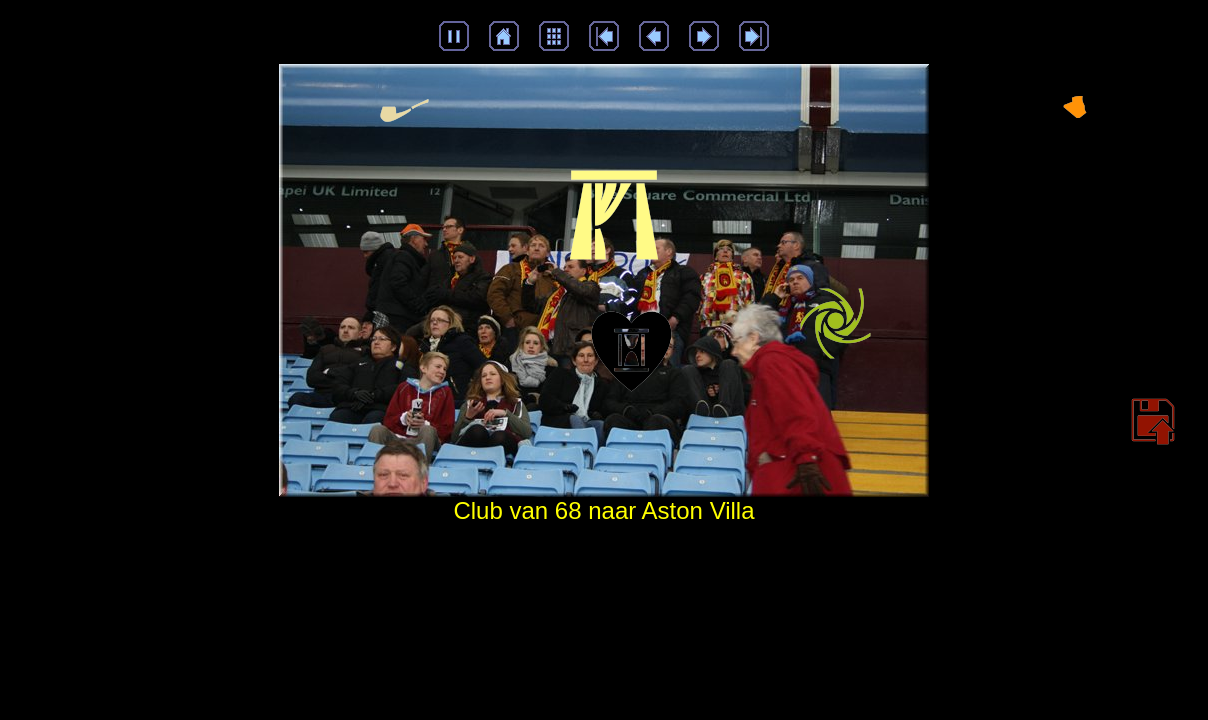 The width and height of the screenshot is (1208, 720). What do you see at coordinates (614, 215) in the screenshot?
I see `enter a temple or shrine location` at bounding box center [614, 215].